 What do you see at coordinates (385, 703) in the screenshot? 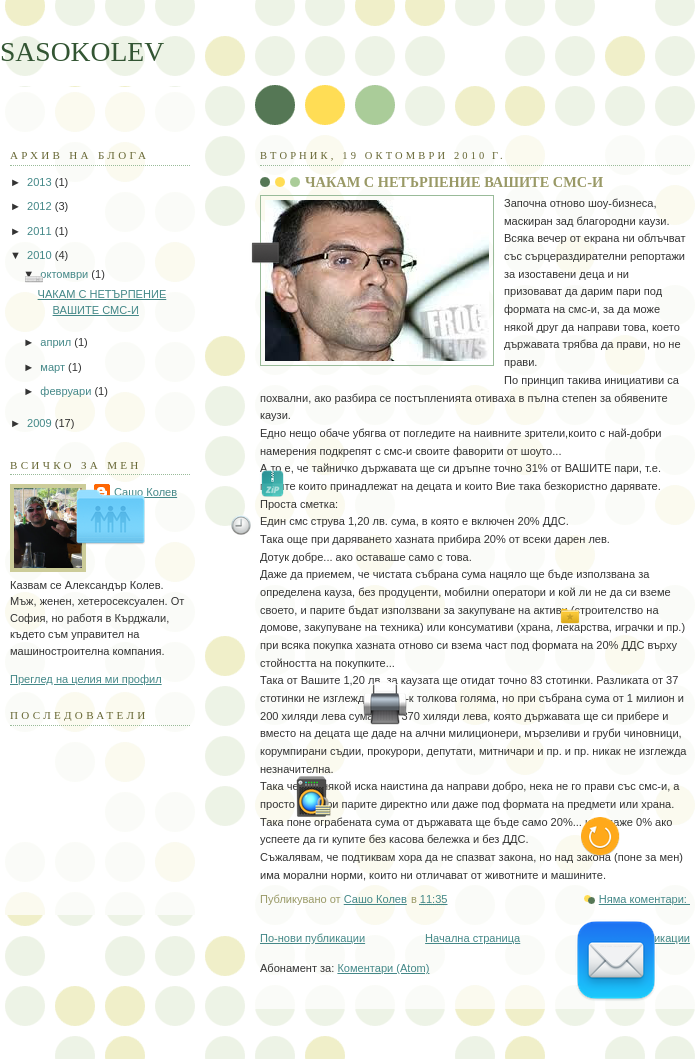
I see `add a new printer to your system` at bounding box center [385, 703].